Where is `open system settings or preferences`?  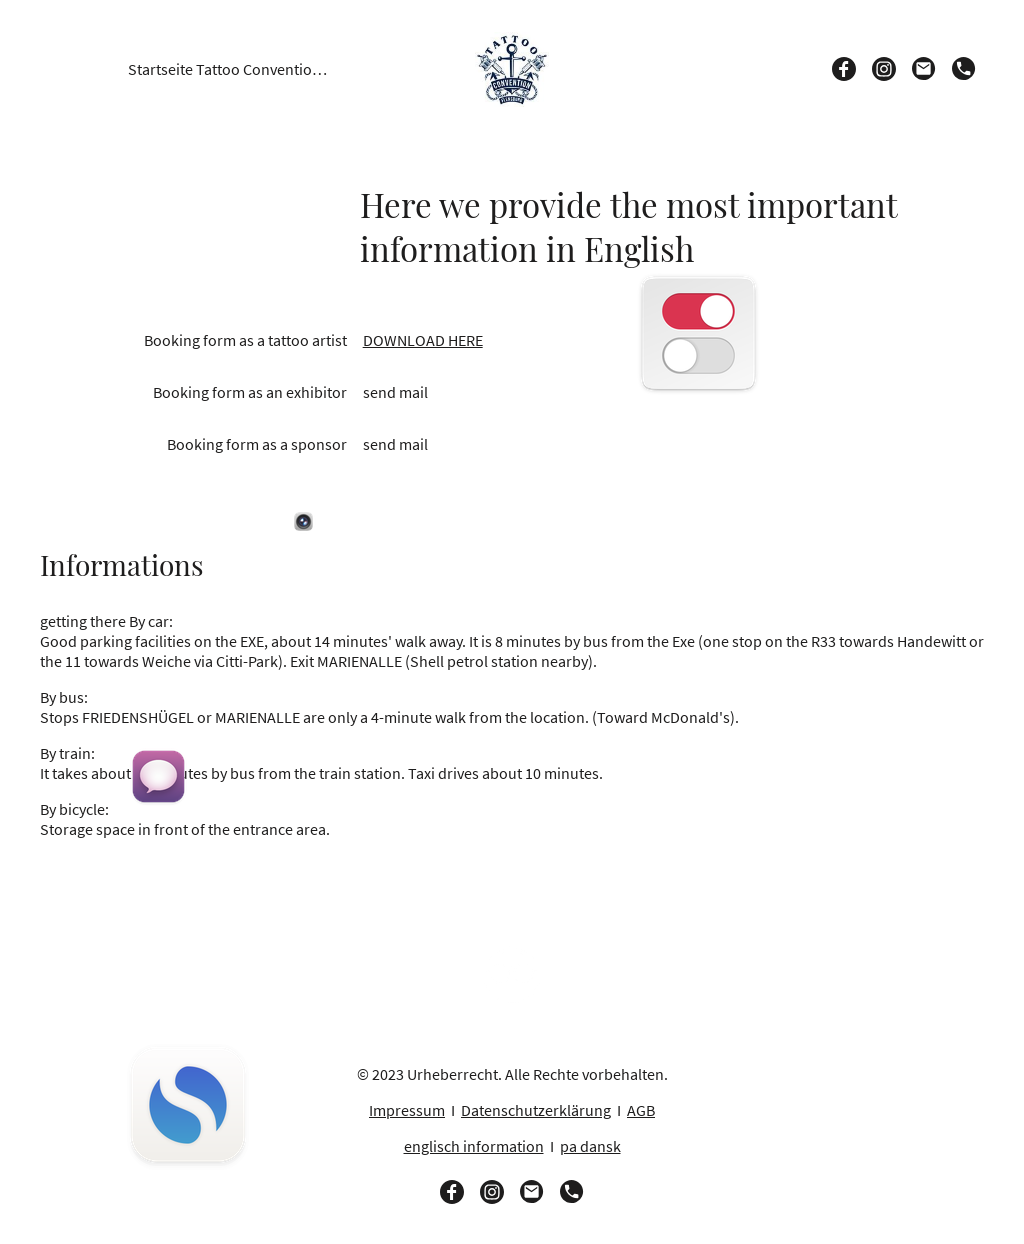
open system settings or preferences is located at coordinates (698, 333).